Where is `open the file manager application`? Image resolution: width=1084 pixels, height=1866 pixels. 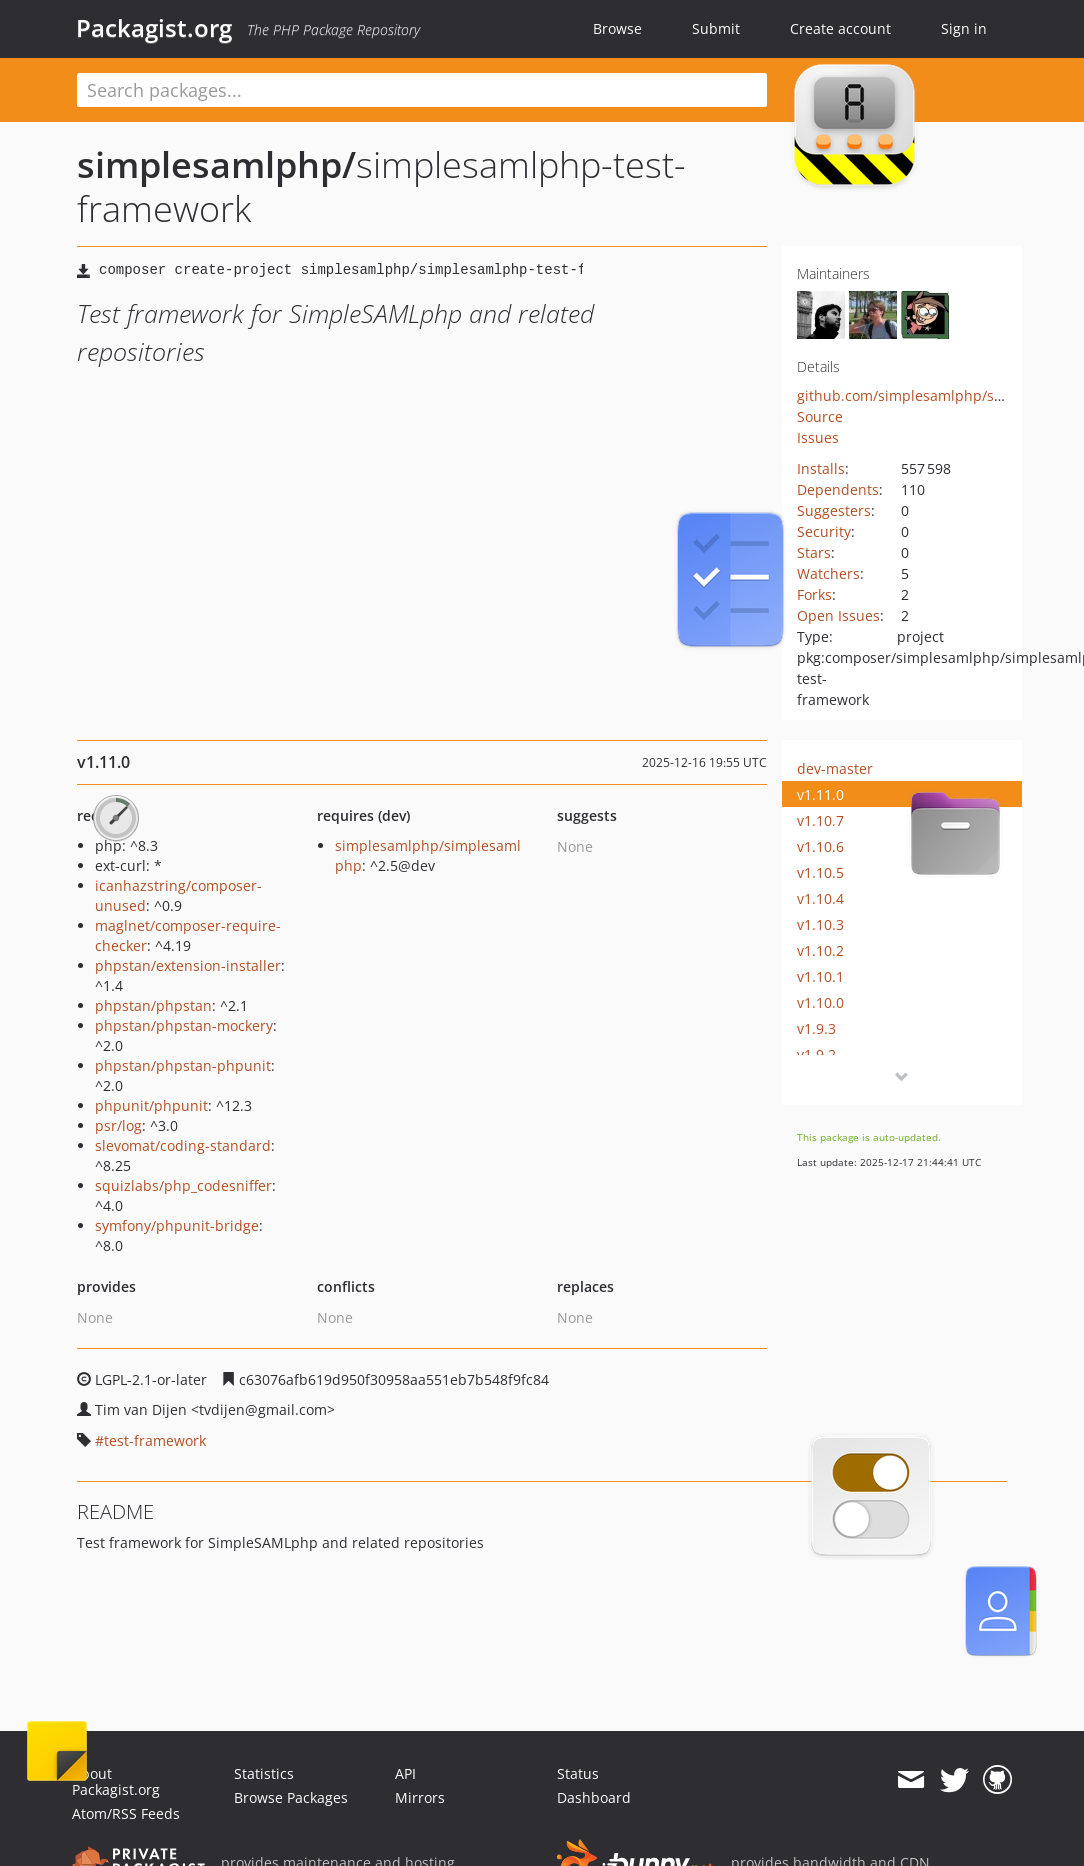
open the file manager application is located at coordinates (955, 833).